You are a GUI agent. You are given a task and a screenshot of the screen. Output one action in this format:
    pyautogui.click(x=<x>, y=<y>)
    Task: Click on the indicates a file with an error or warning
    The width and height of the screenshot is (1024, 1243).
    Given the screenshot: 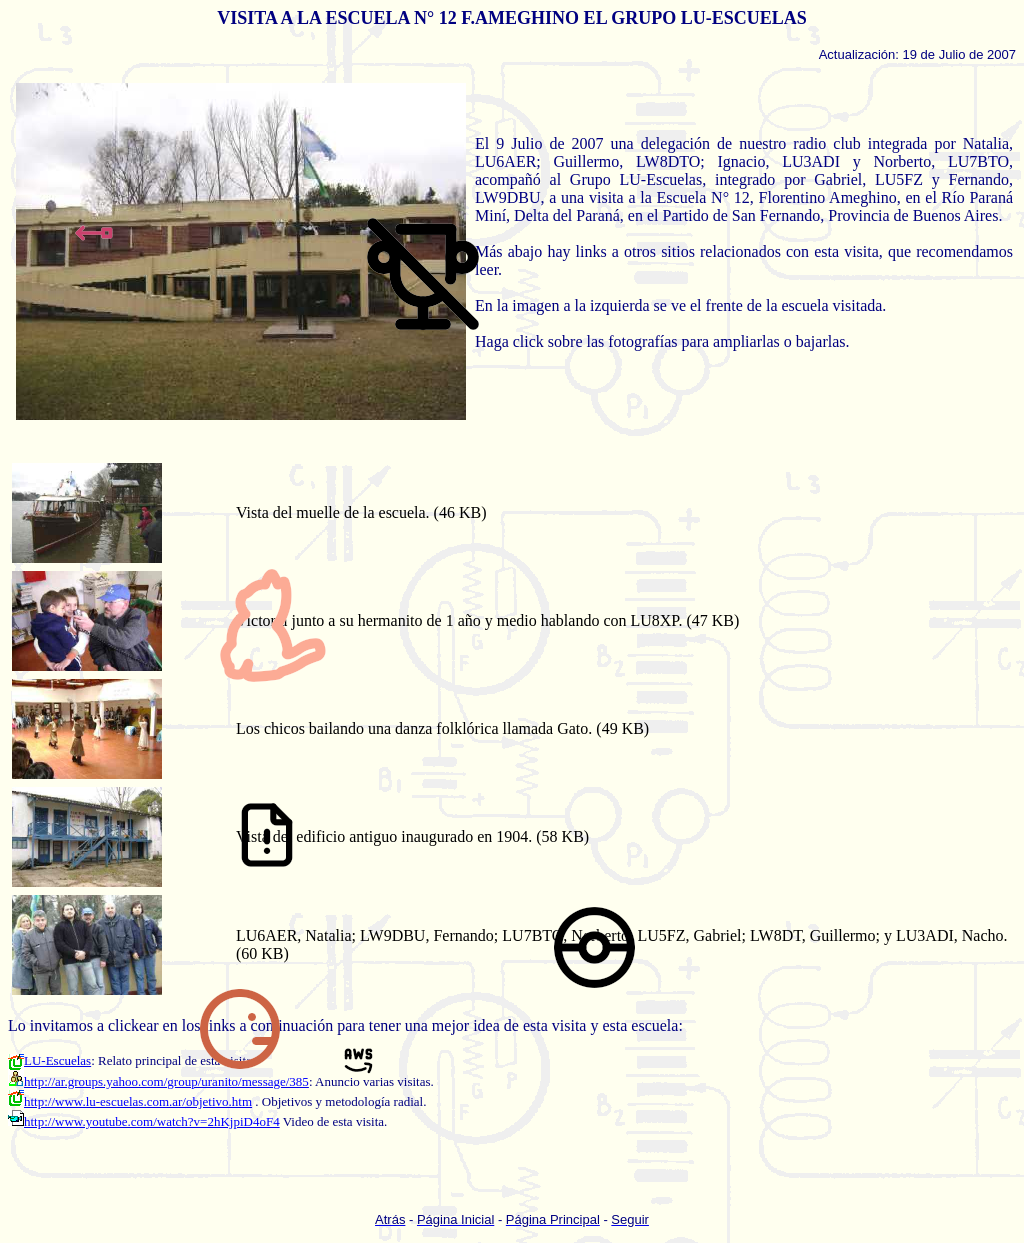 What is the action you would take?
    pyautogui.click(x=267, y=835)
    